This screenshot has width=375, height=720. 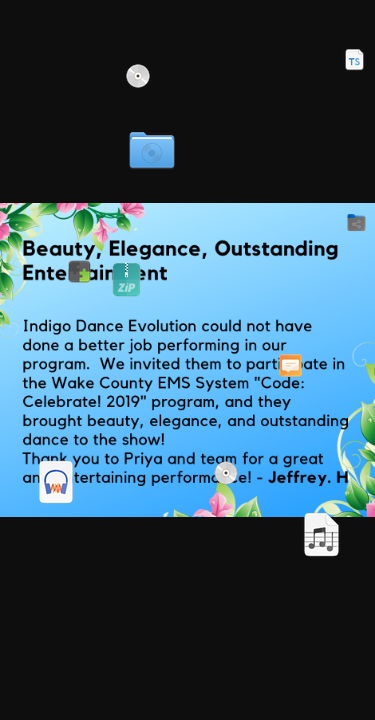 What do you see at coordinates (321, 534) in the screenshot?
I see `an eMelody ringtone or melody file` at bounding box center [321, 534].